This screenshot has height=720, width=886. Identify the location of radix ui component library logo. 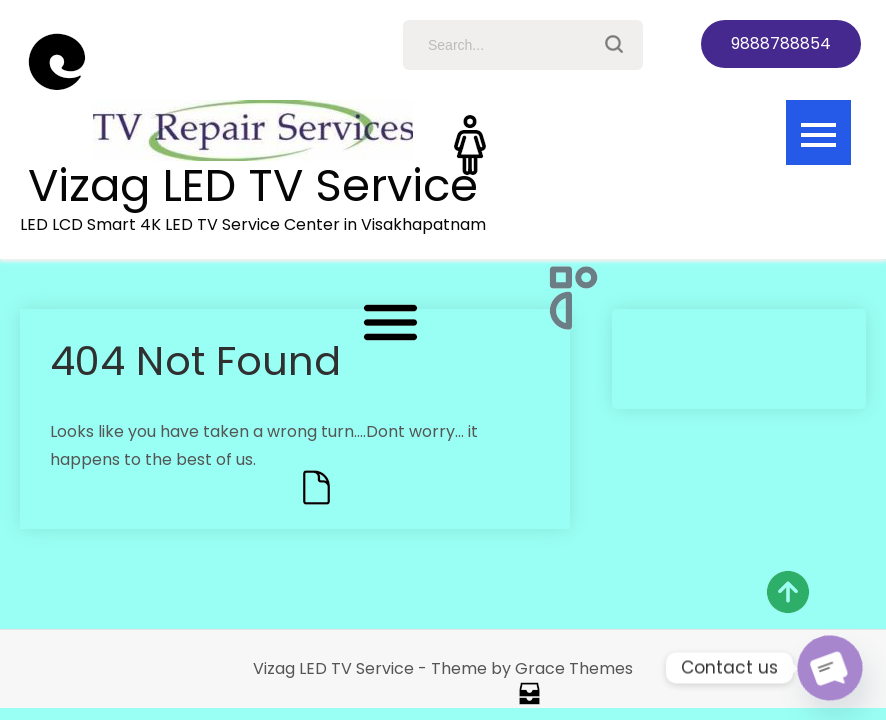
(572, 298).